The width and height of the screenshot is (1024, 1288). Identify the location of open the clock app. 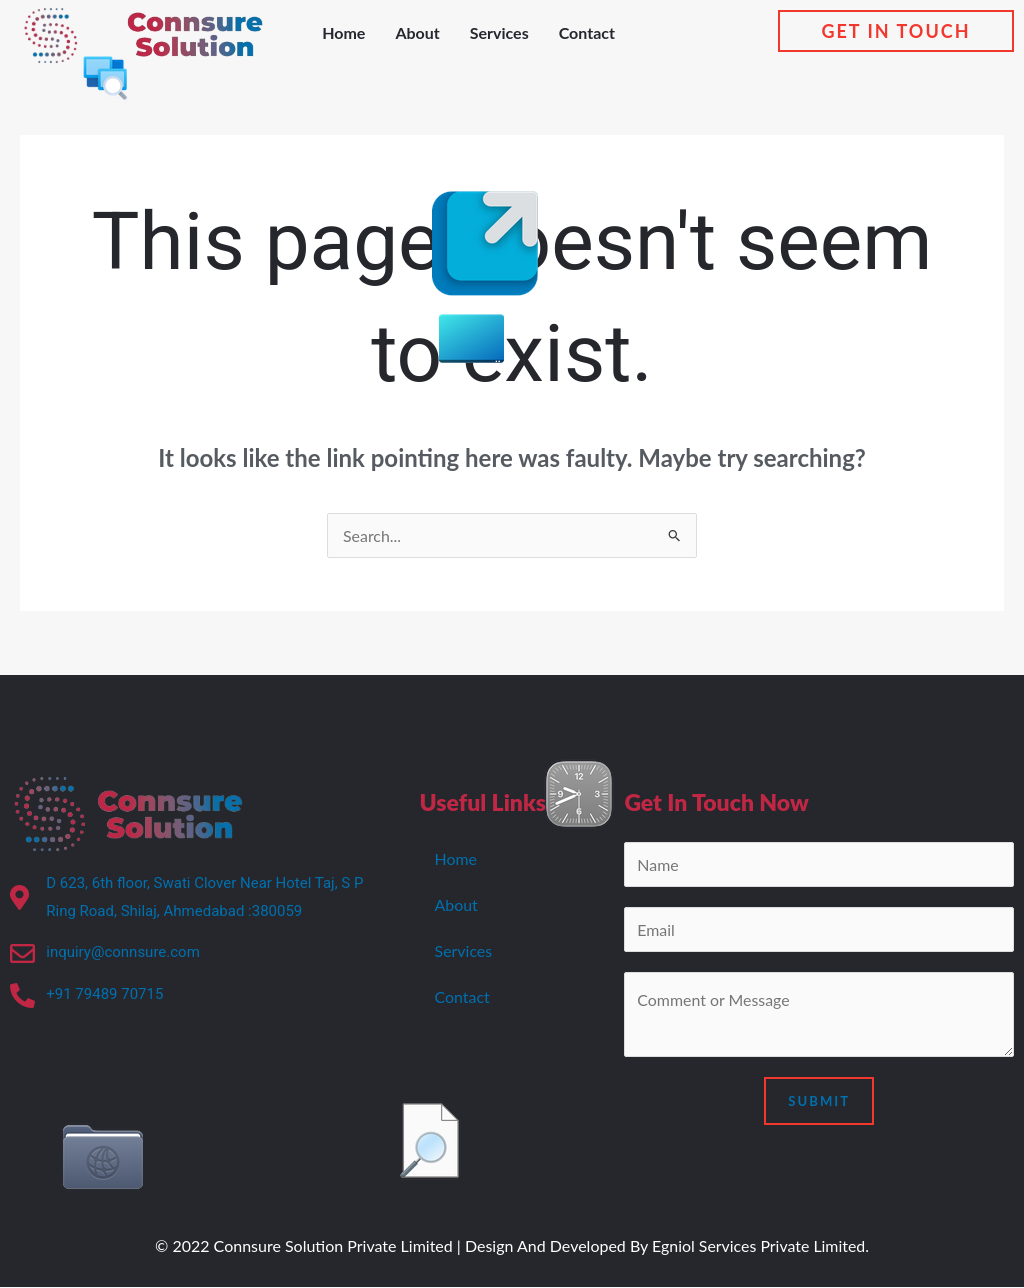
(579, 794).